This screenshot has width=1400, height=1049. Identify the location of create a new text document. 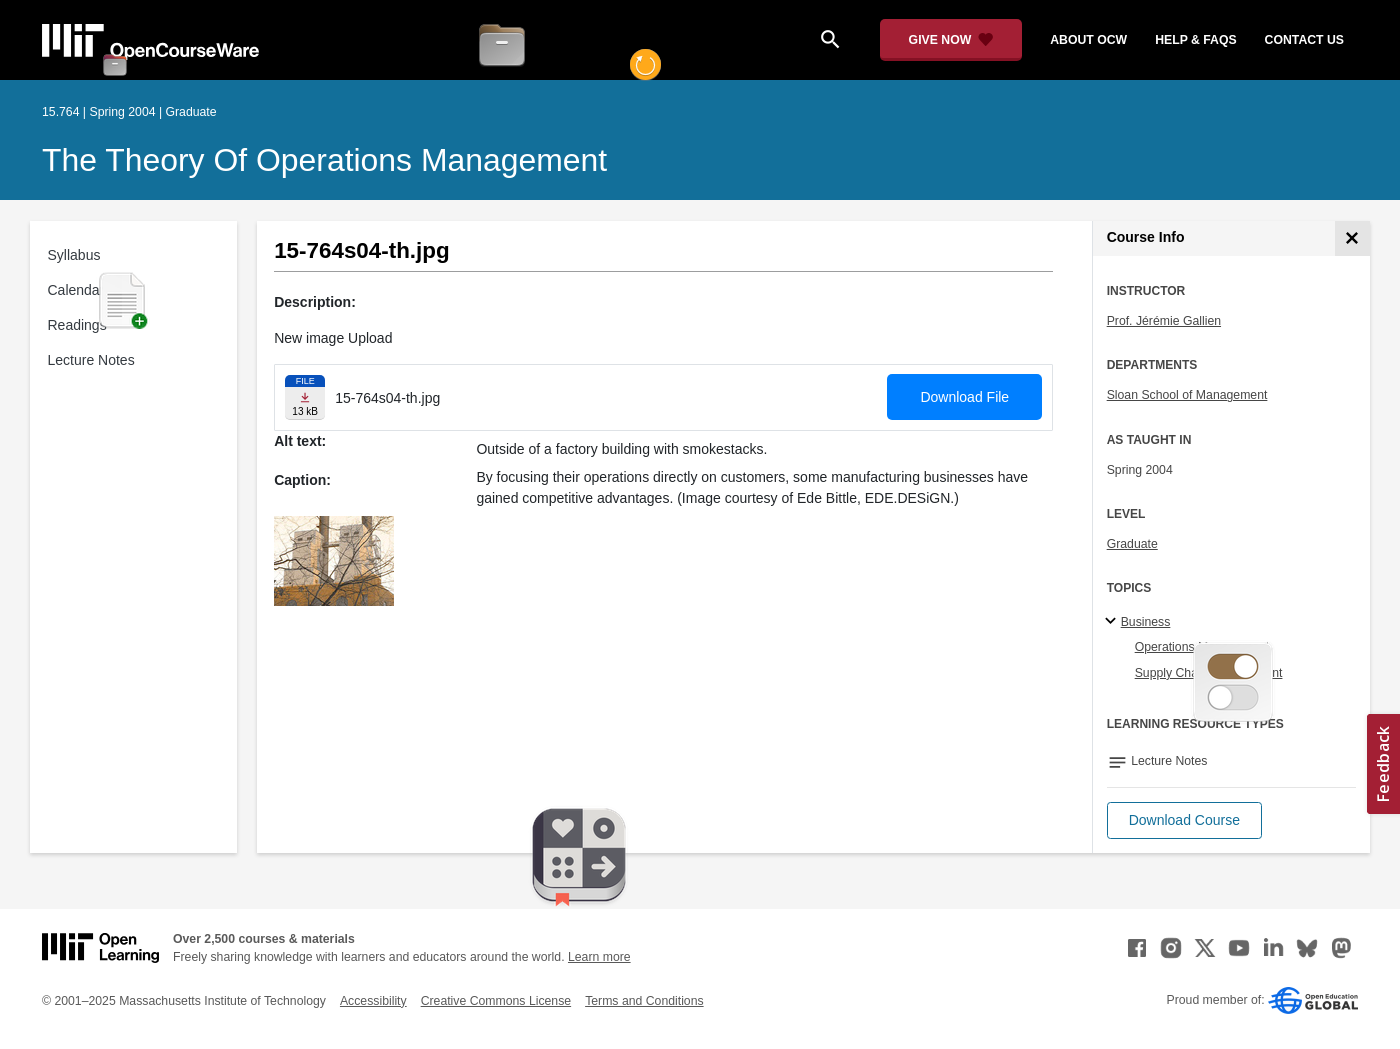
(122, 300).